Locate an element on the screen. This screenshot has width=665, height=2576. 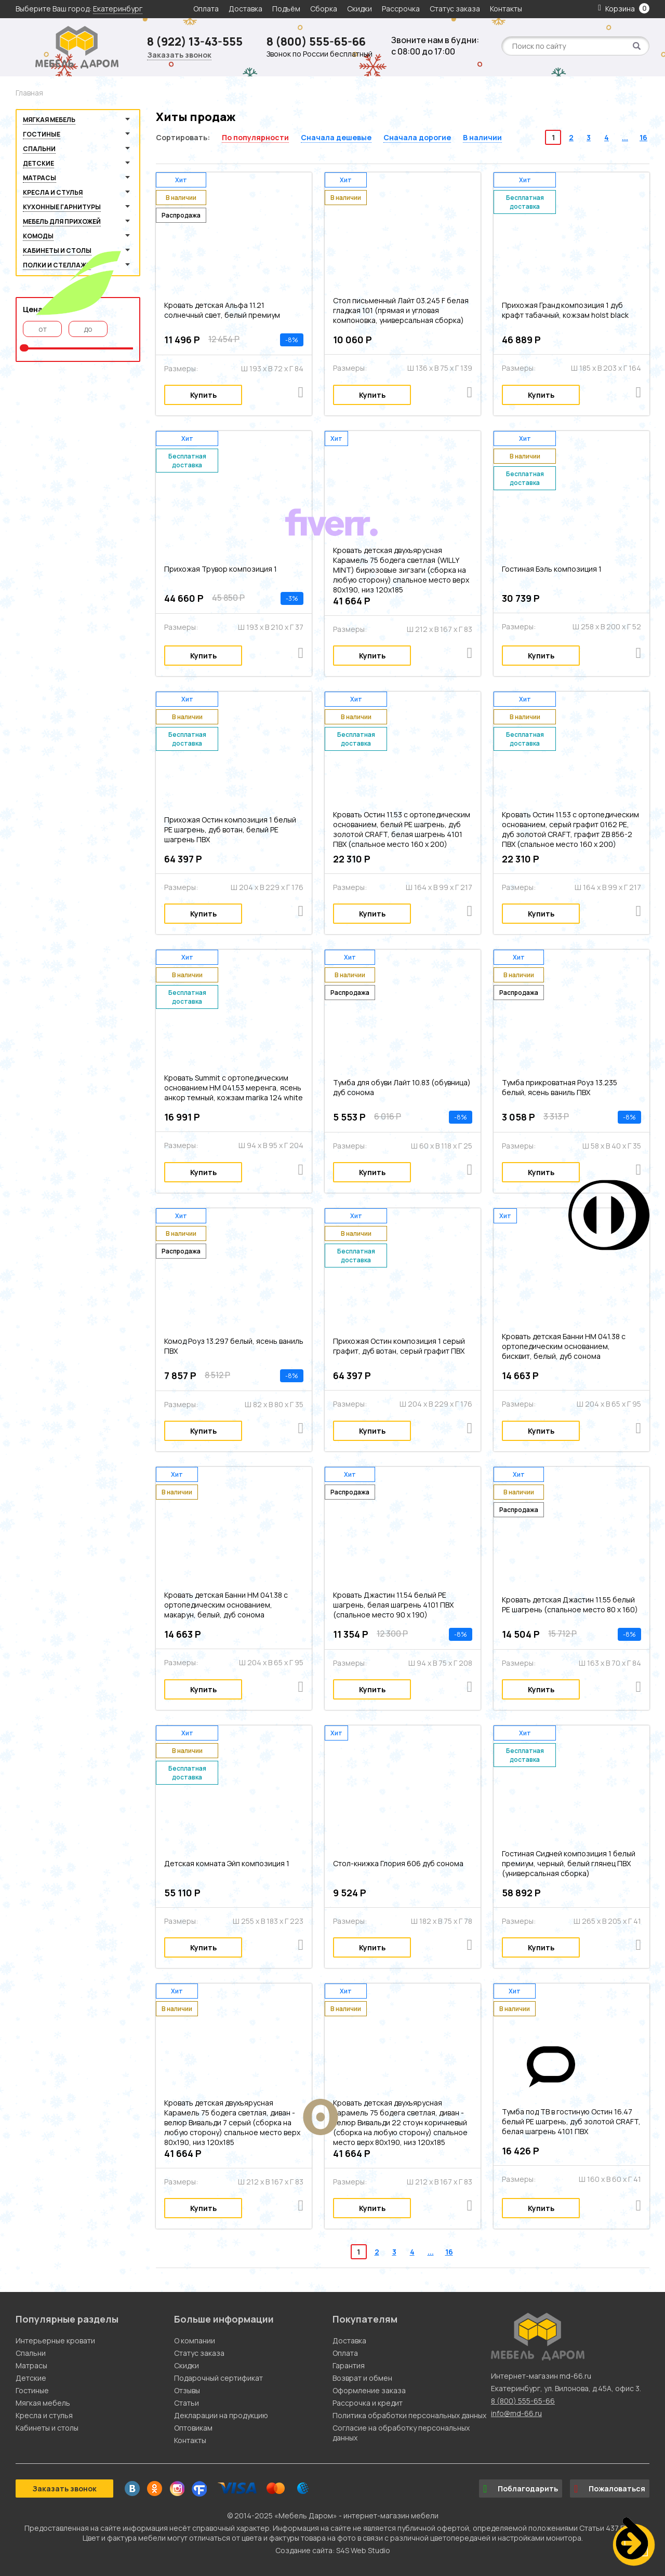
open Observable data visualization platform is located at coordinates (321, 2117).